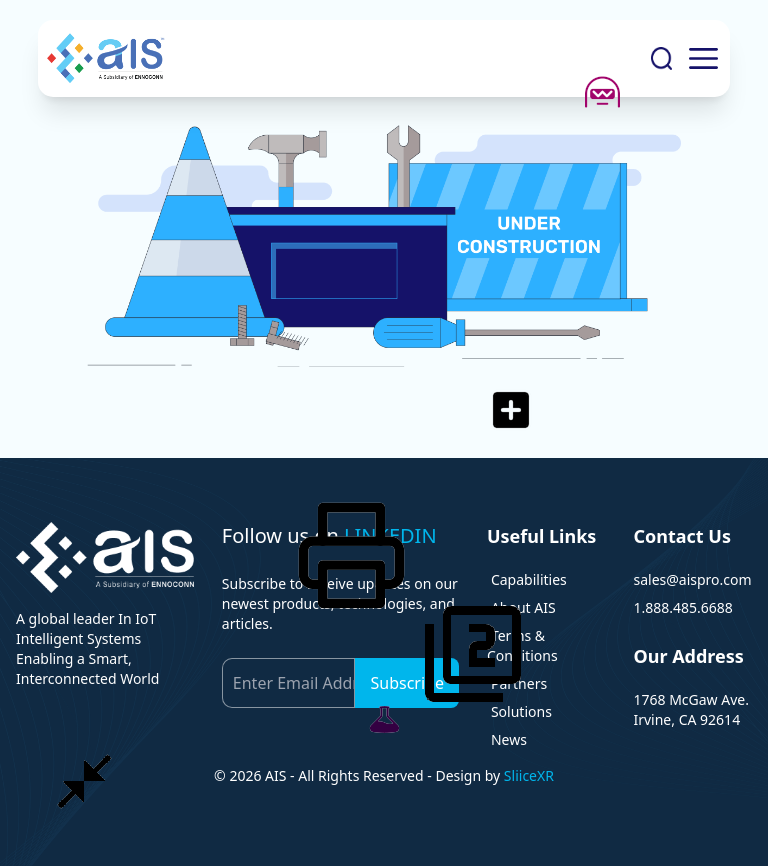 The image size is (768, 866). What do you see at coordinates (511, 410) in the screenshot?
I see `add a new item or content` at bounding box center [511, 410].